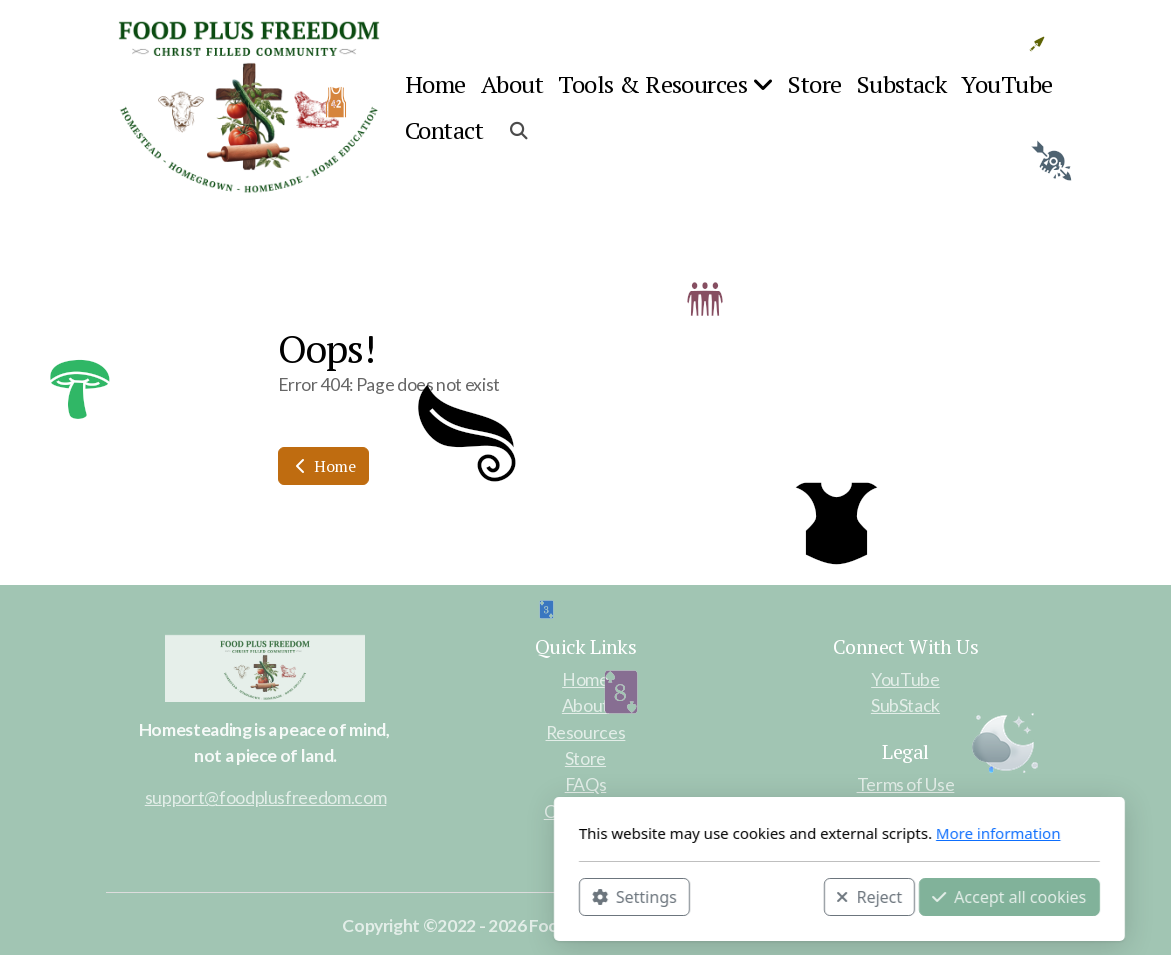  I want to click on equip body armor or protective vest, so click(836, 523).